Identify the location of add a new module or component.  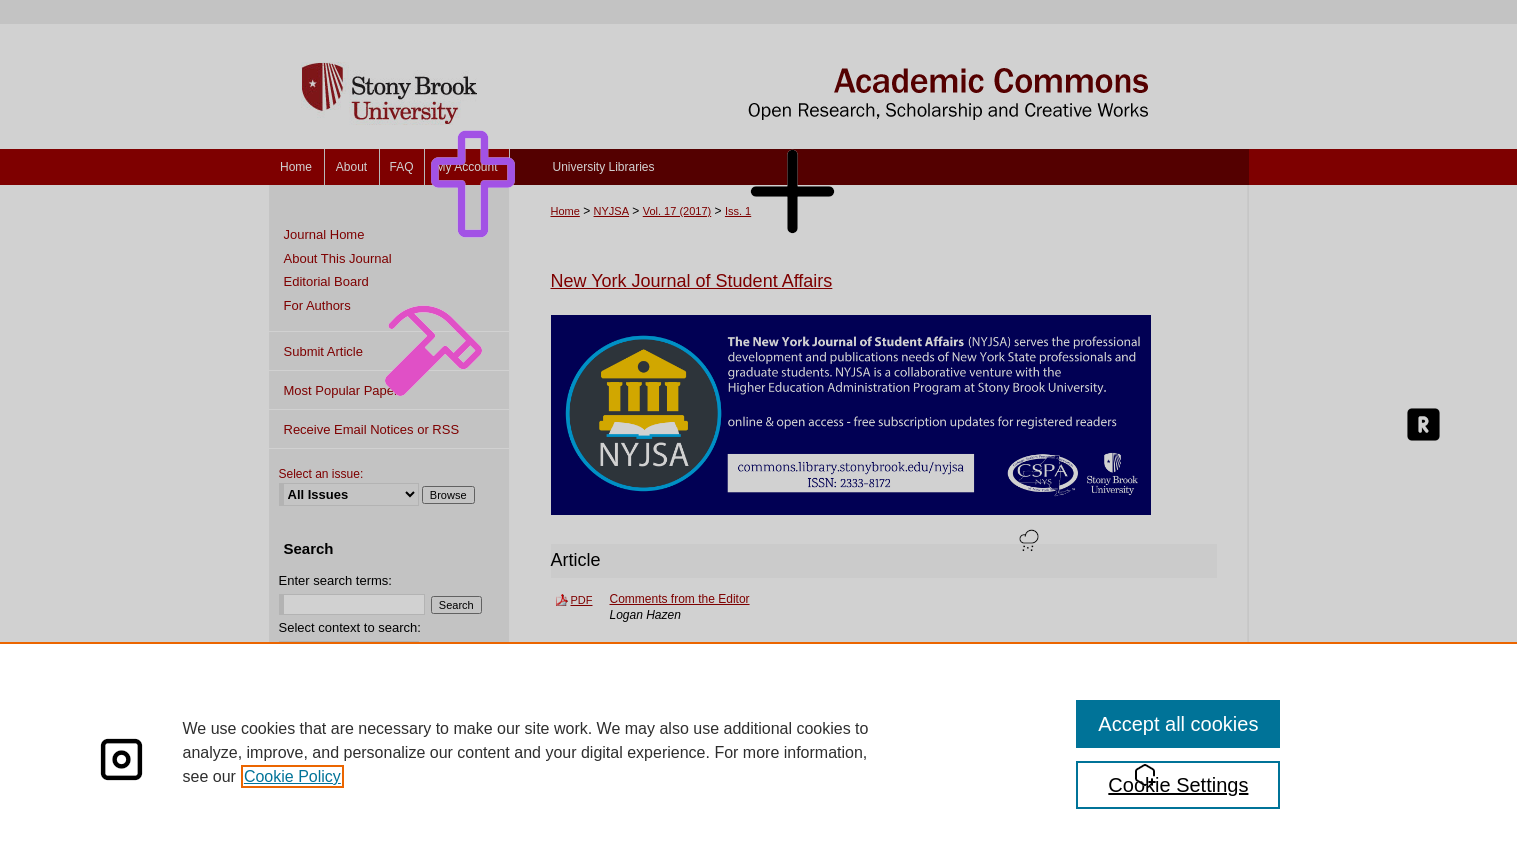
(1145, 775).